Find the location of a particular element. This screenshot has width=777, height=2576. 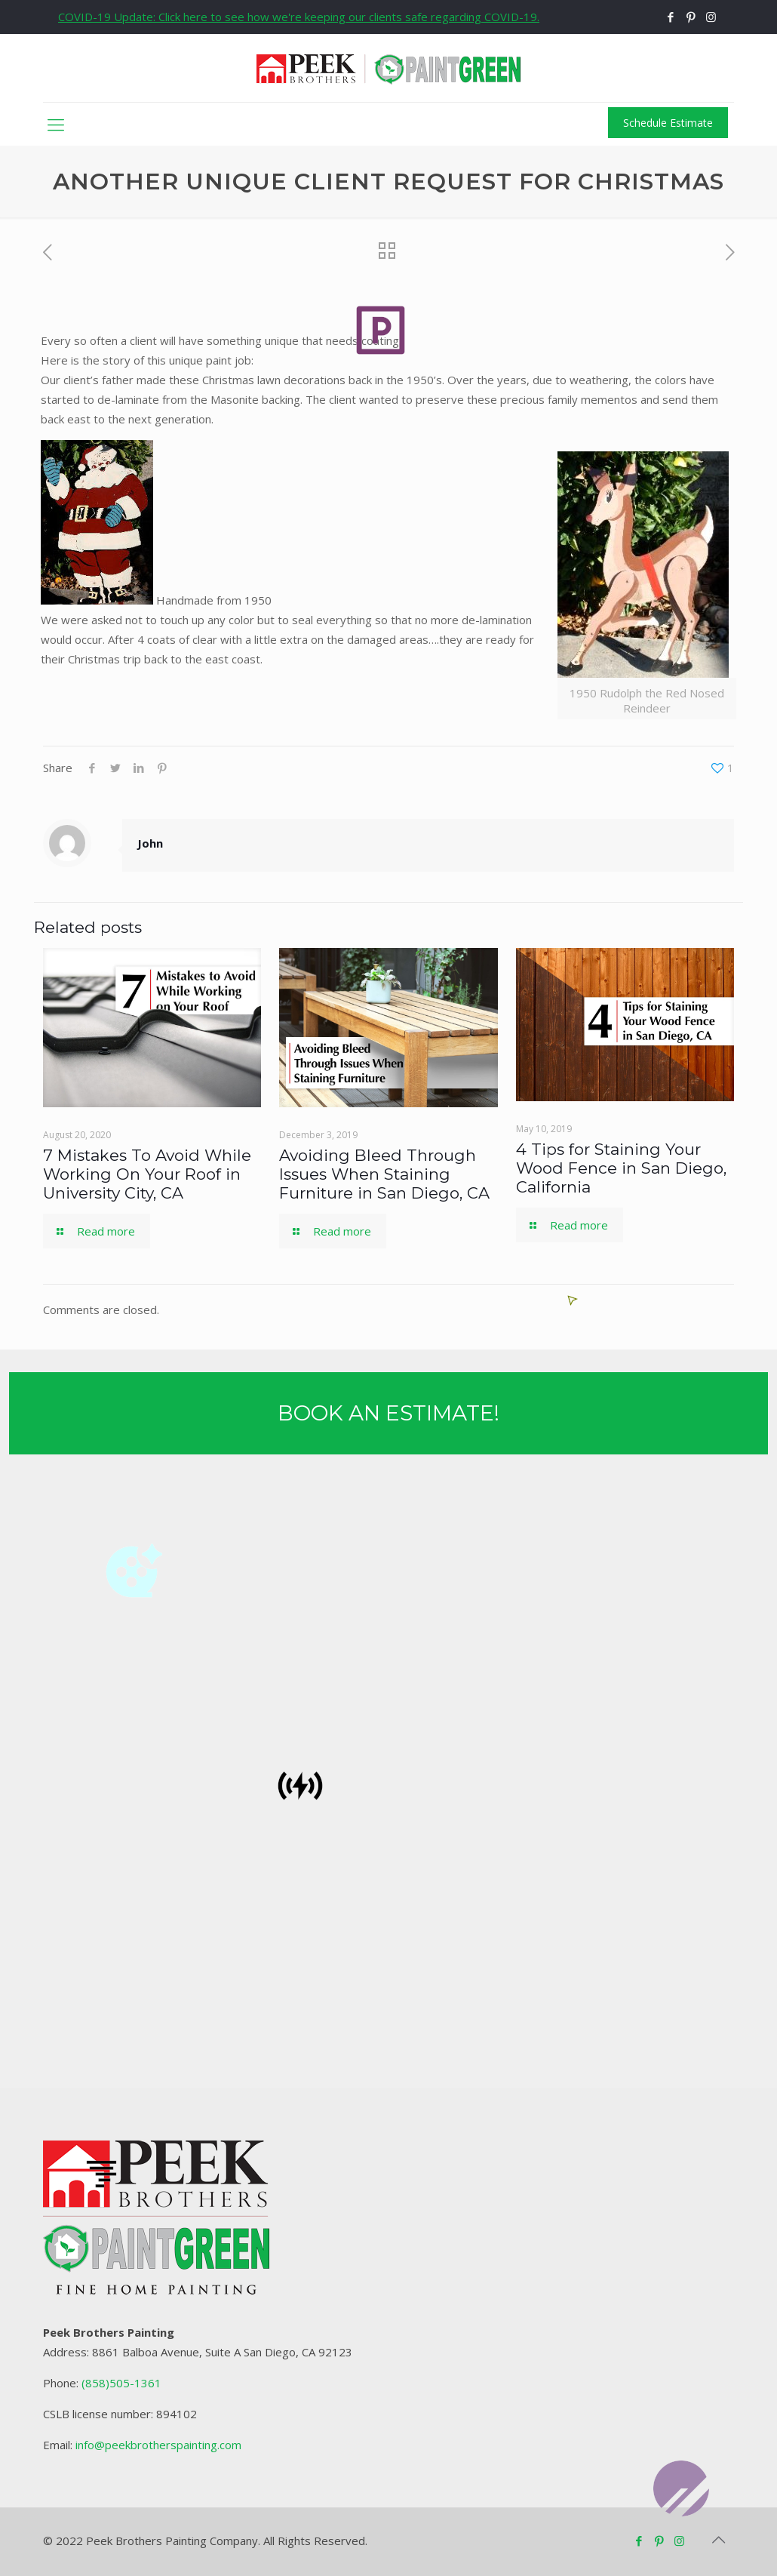

find nearby parking locations is located at coordinates (380, 330).